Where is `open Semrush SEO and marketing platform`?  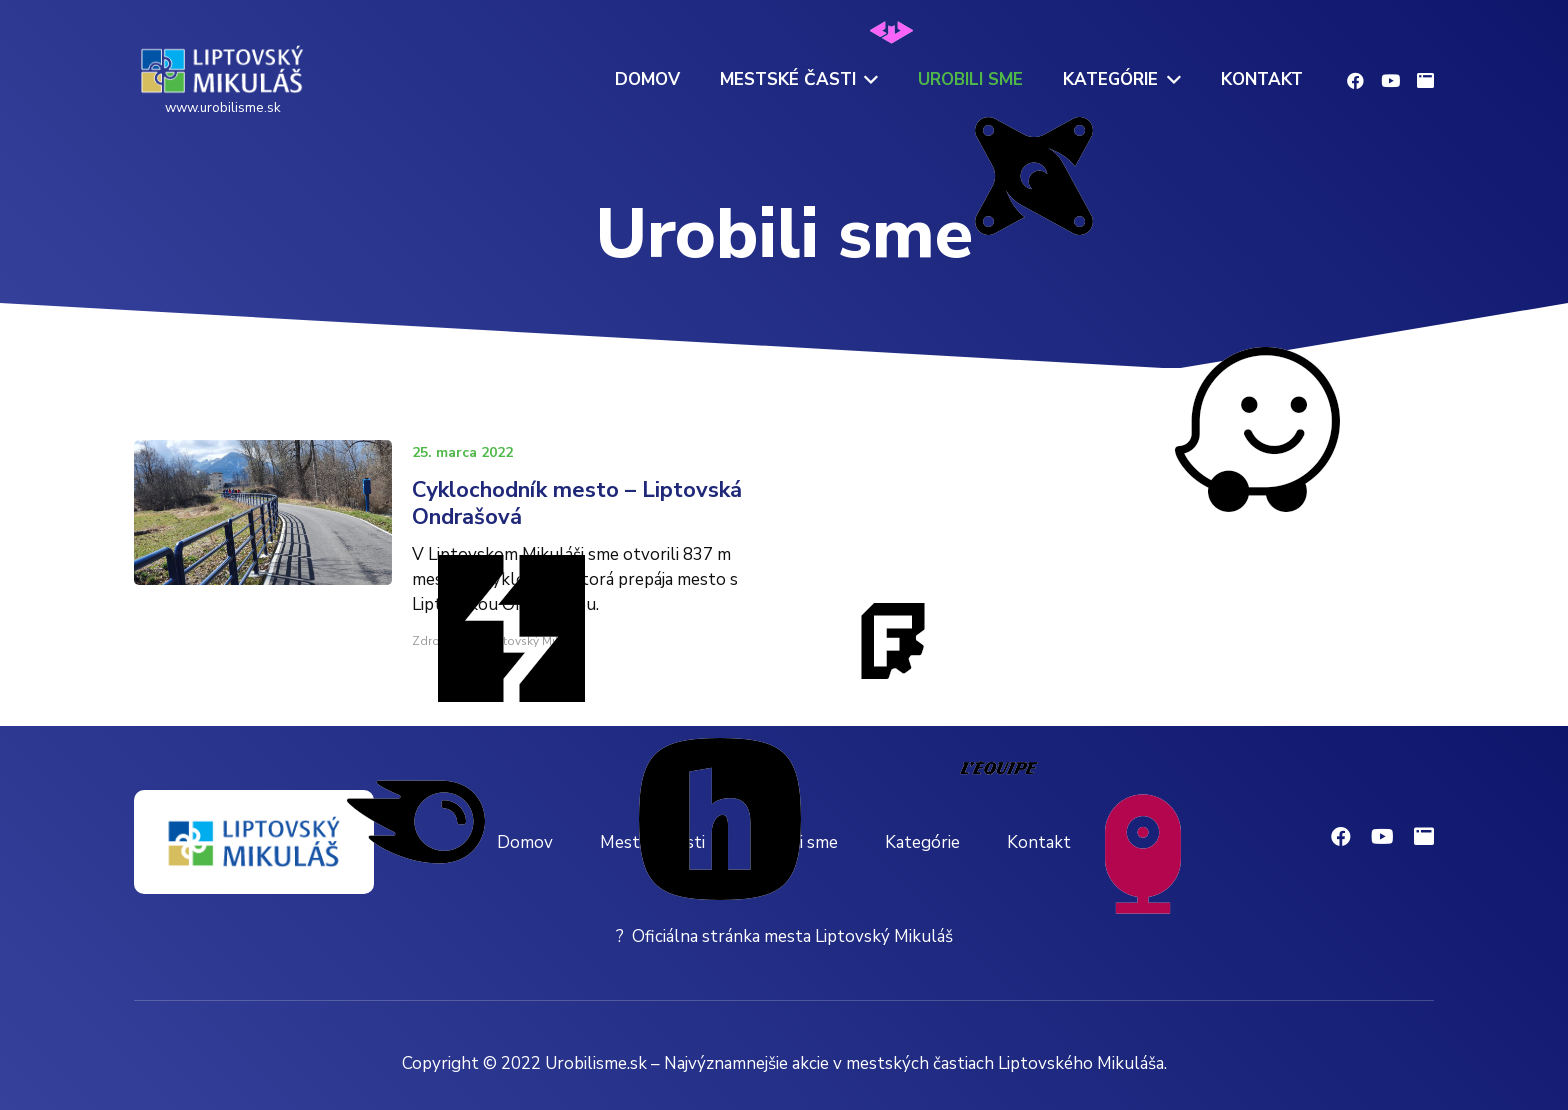
open Semrush SEO and marketing platform is located at coordinates (416, 822).